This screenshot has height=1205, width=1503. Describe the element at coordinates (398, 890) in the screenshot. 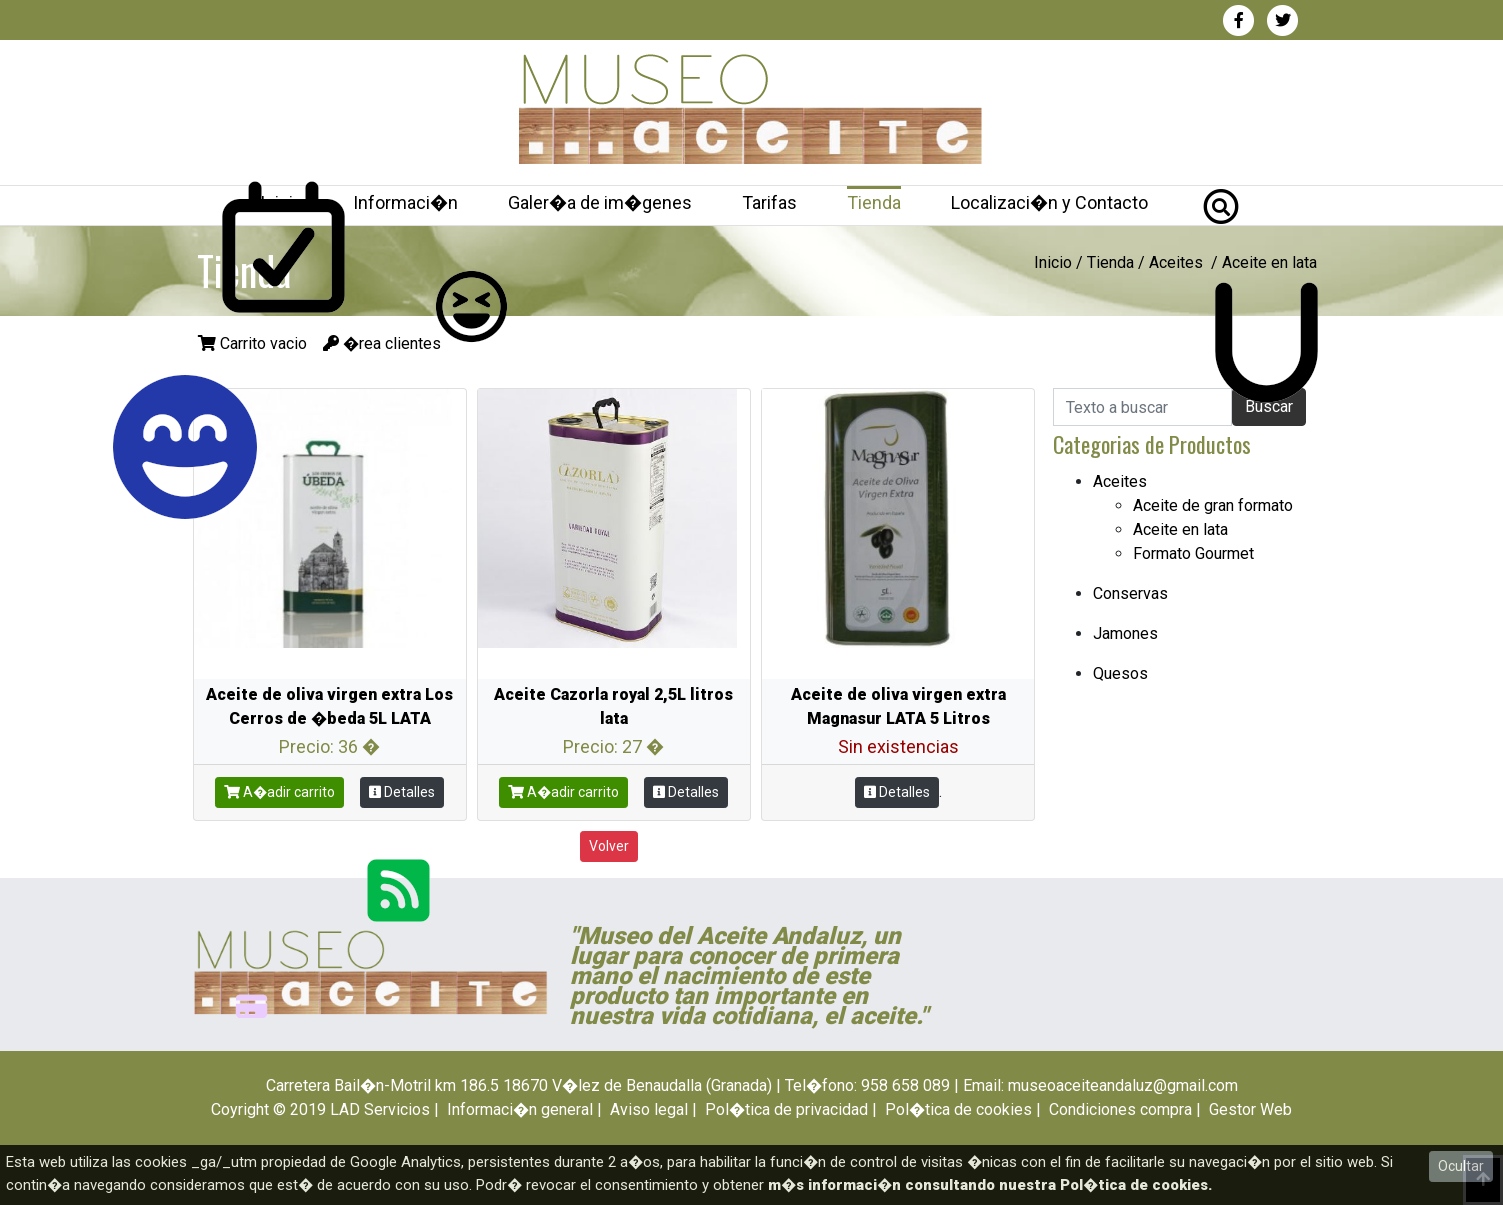

I see `subscribe to RSS feed` at that location.